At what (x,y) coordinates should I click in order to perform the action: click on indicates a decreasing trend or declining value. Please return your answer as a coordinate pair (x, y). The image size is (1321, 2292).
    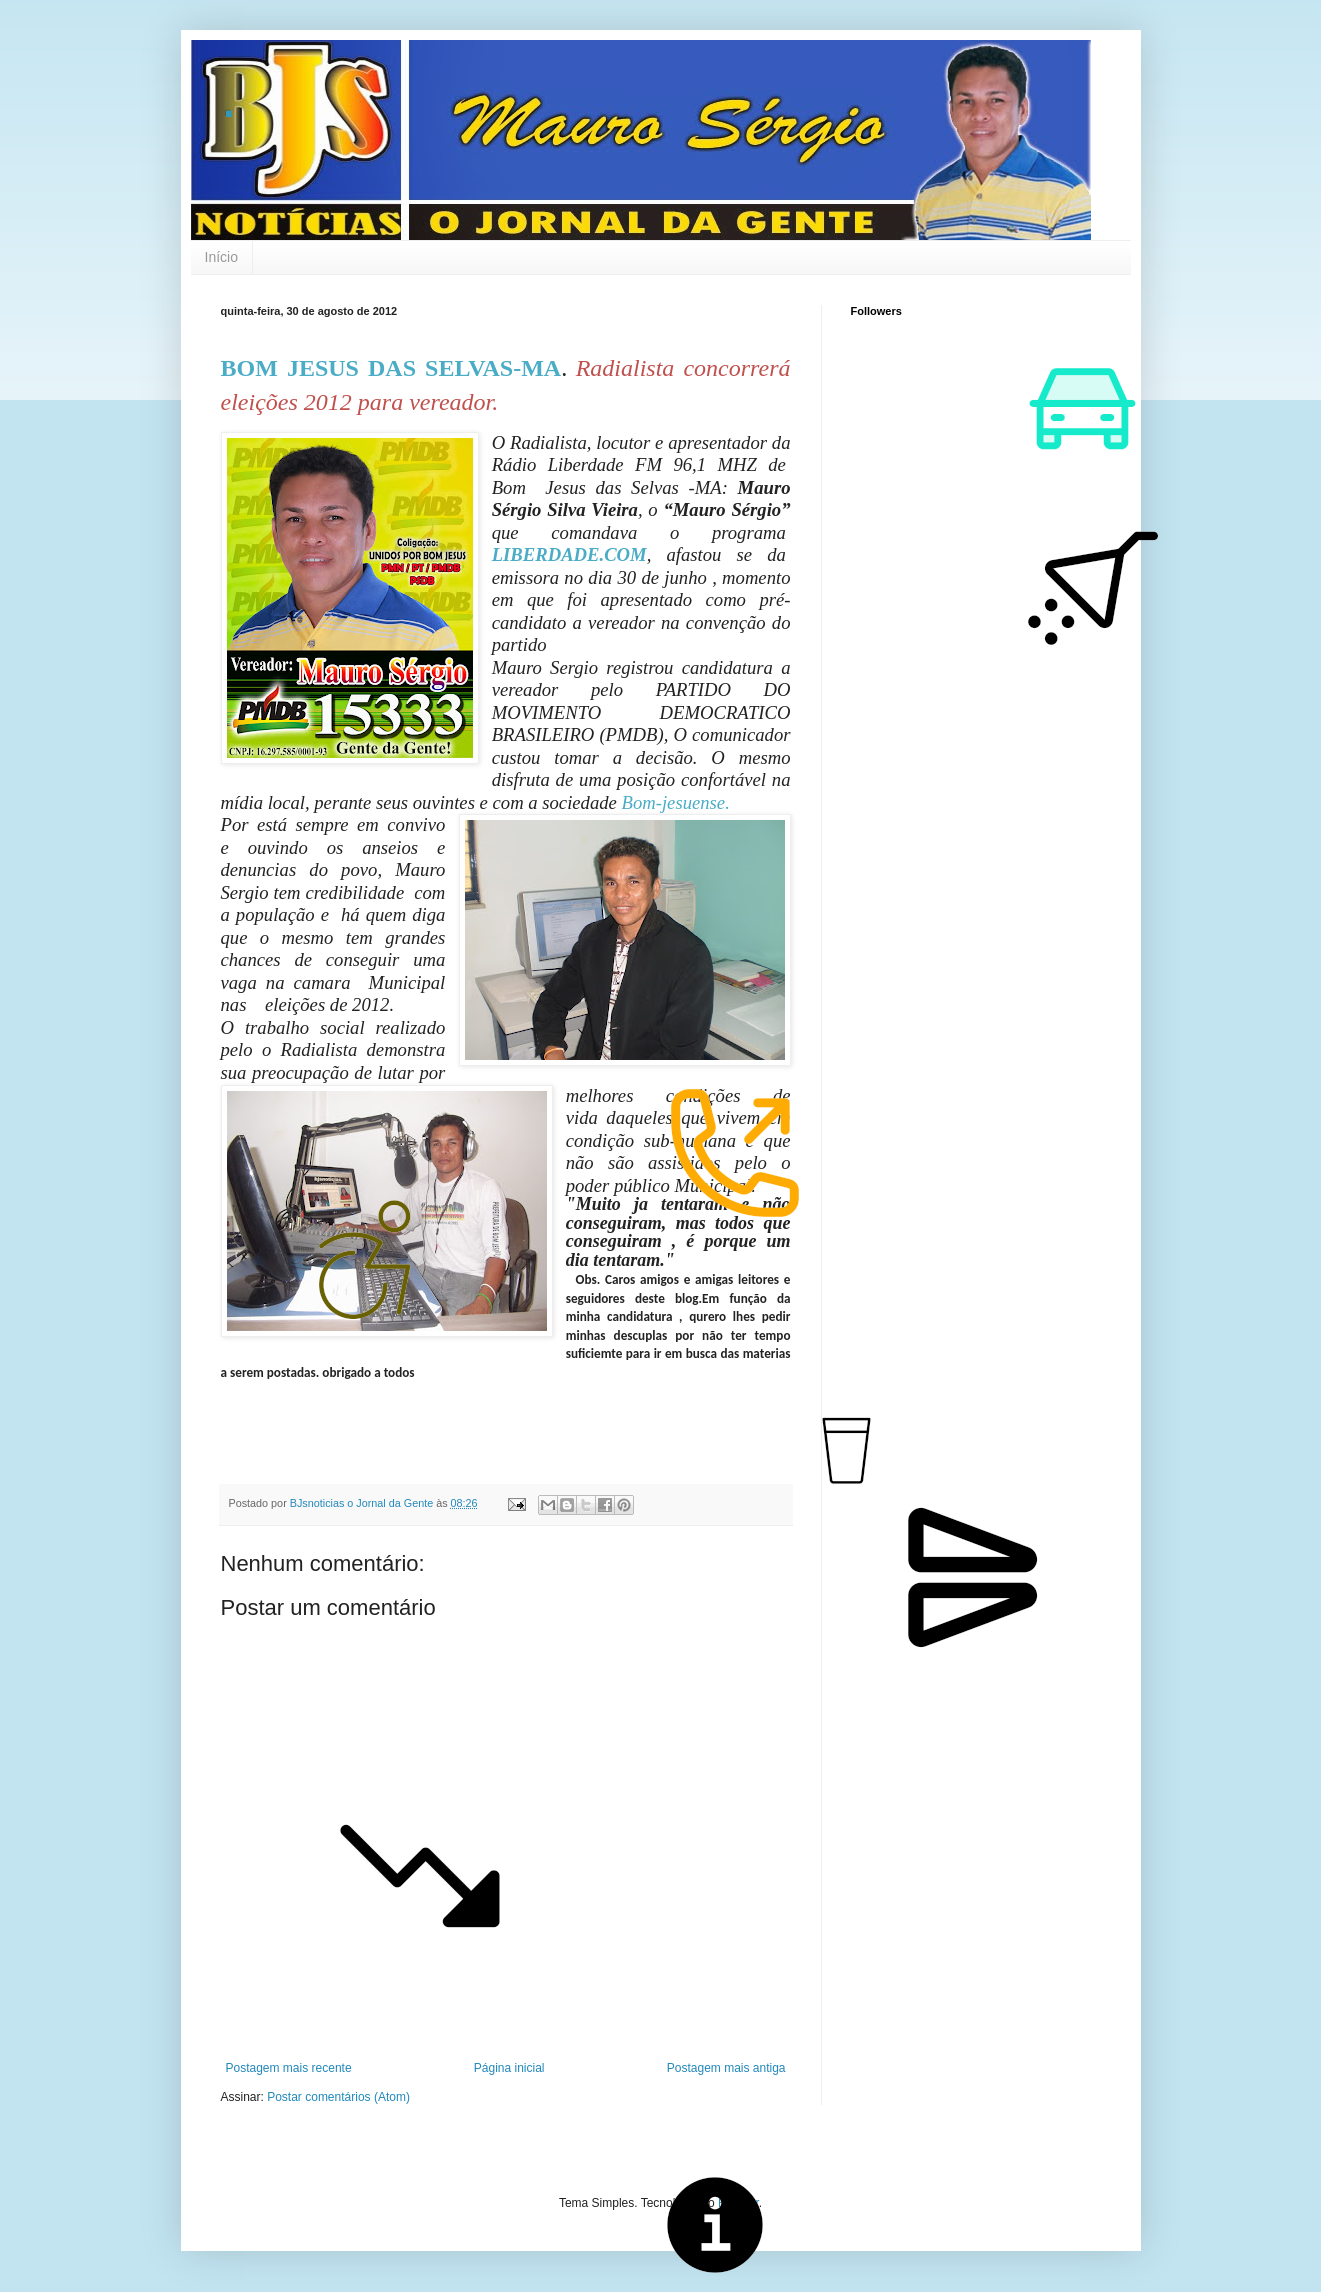
    Looking at the image, I should click on (420, 1876).